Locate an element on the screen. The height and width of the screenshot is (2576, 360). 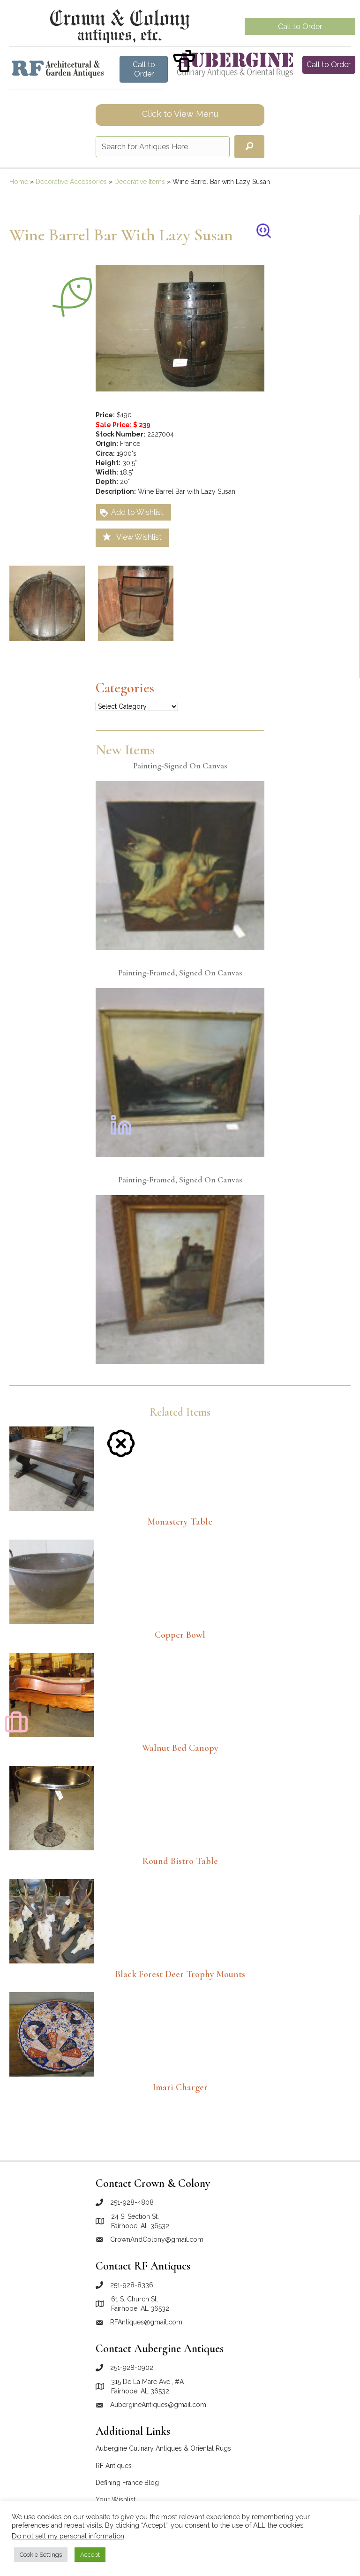
search through code or source files is located at coordinates (263, 230).